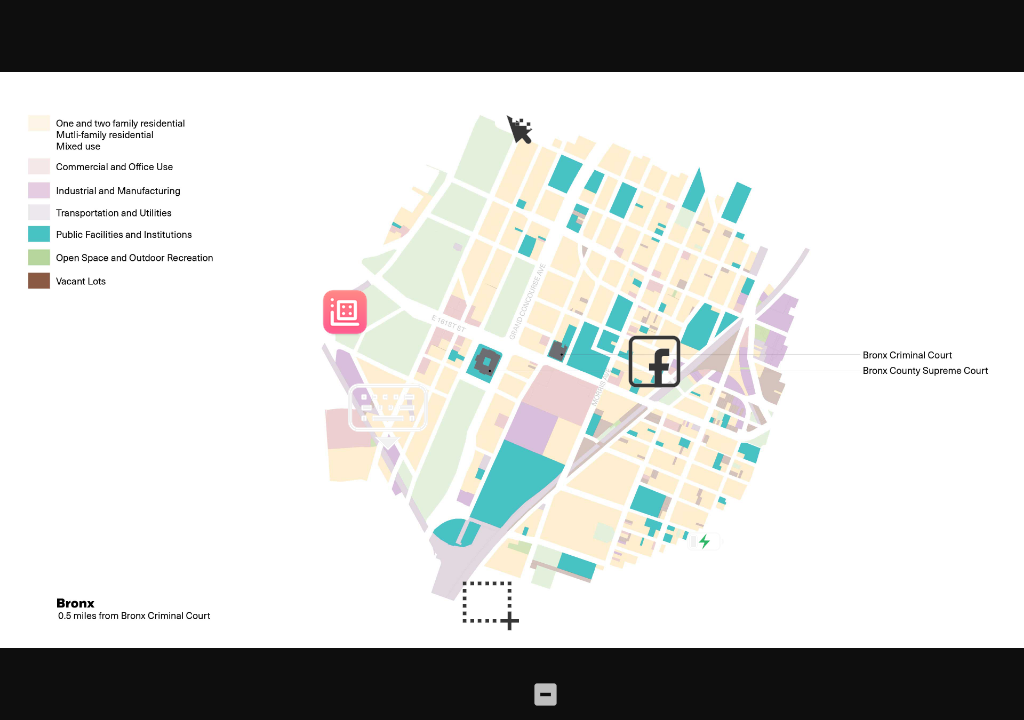  Describe the element at coordinates (345, 312) in the screenshot. I see `open ludusavi game save backup tool` at that location.